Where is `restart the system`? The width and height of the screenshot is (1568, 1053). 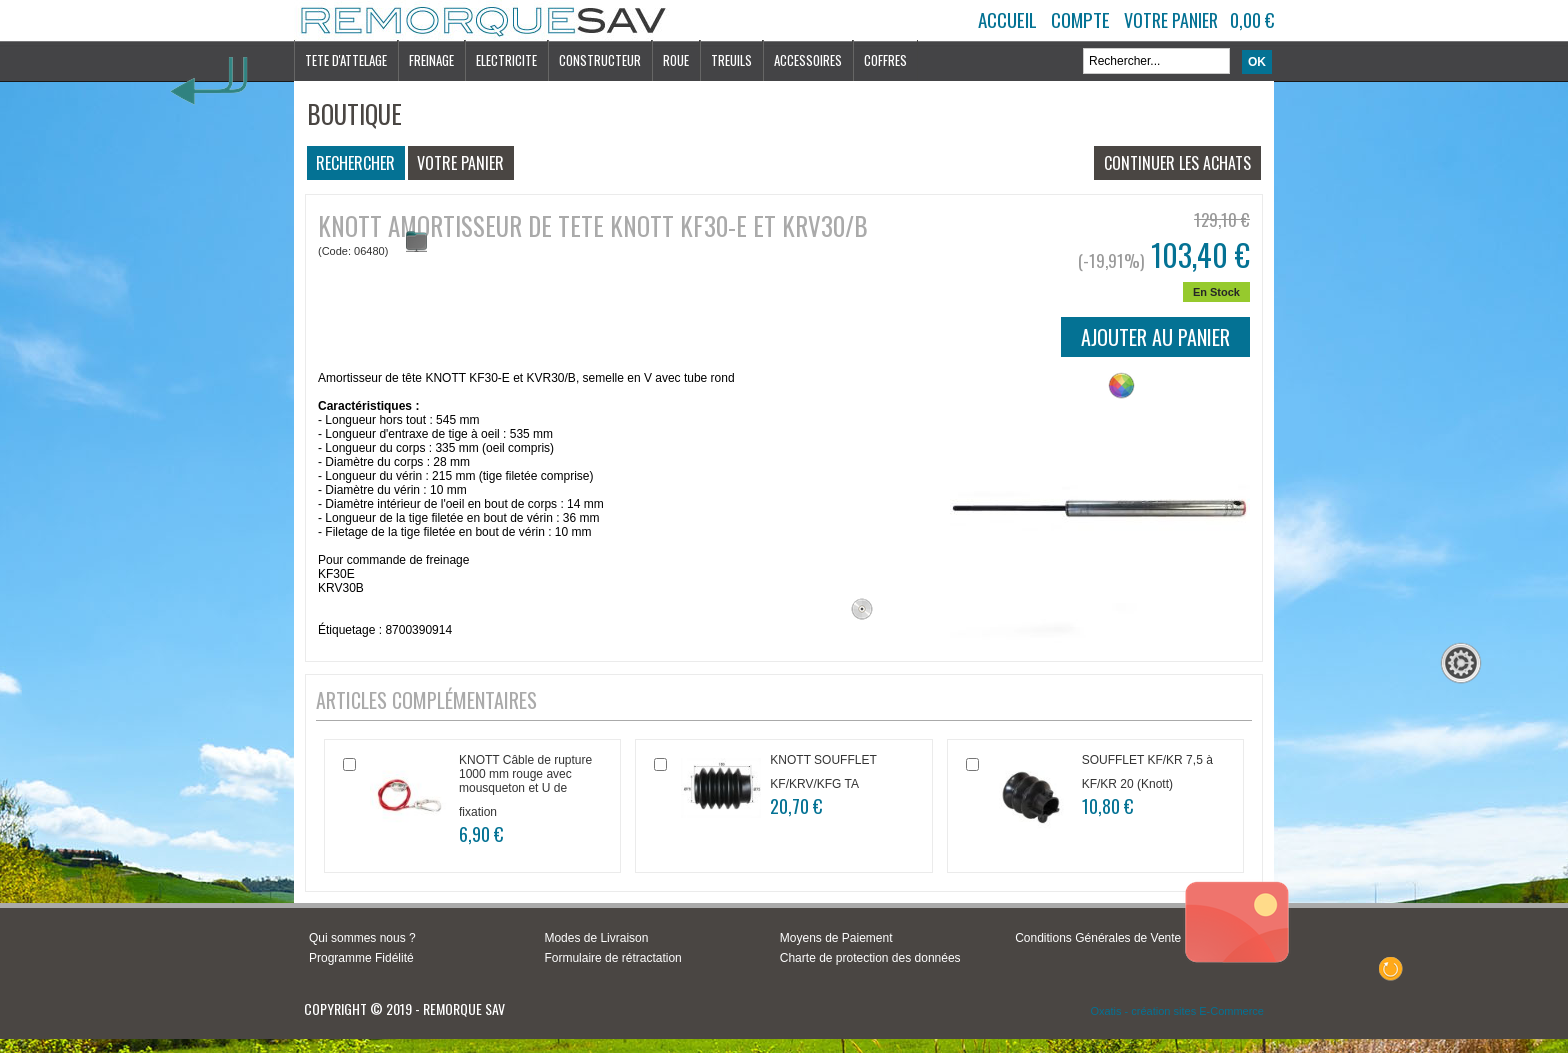 restart the system is located at coordinates (1391, 969).